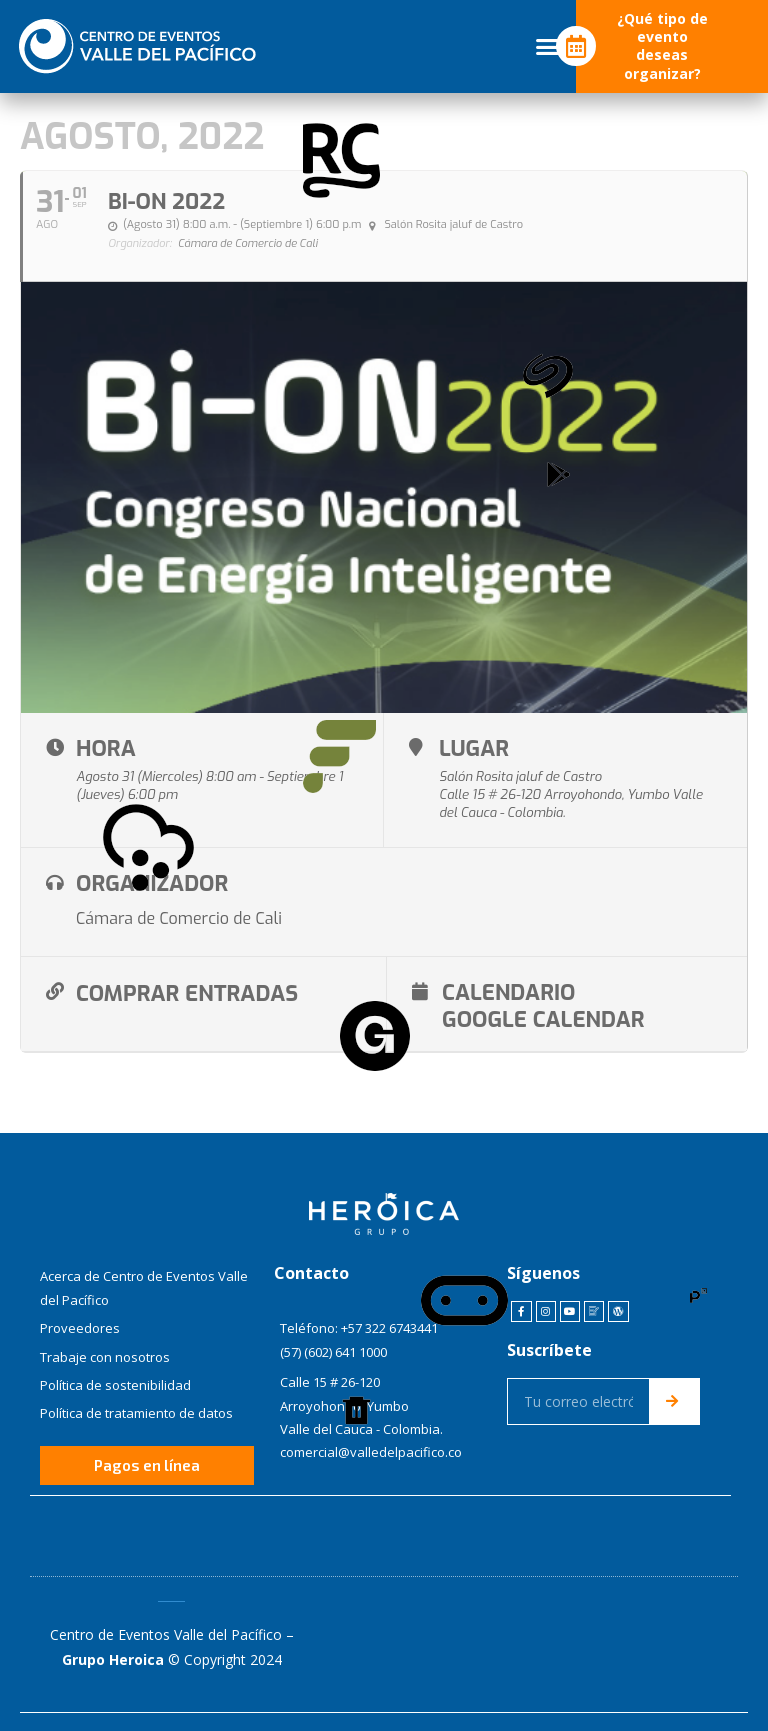 This screenshot has height=1731, width=768. What do you see at coordinates (148, 845) in the screenshot?
I see `indicates hail weather conditions` at bounding box center [148, 845].